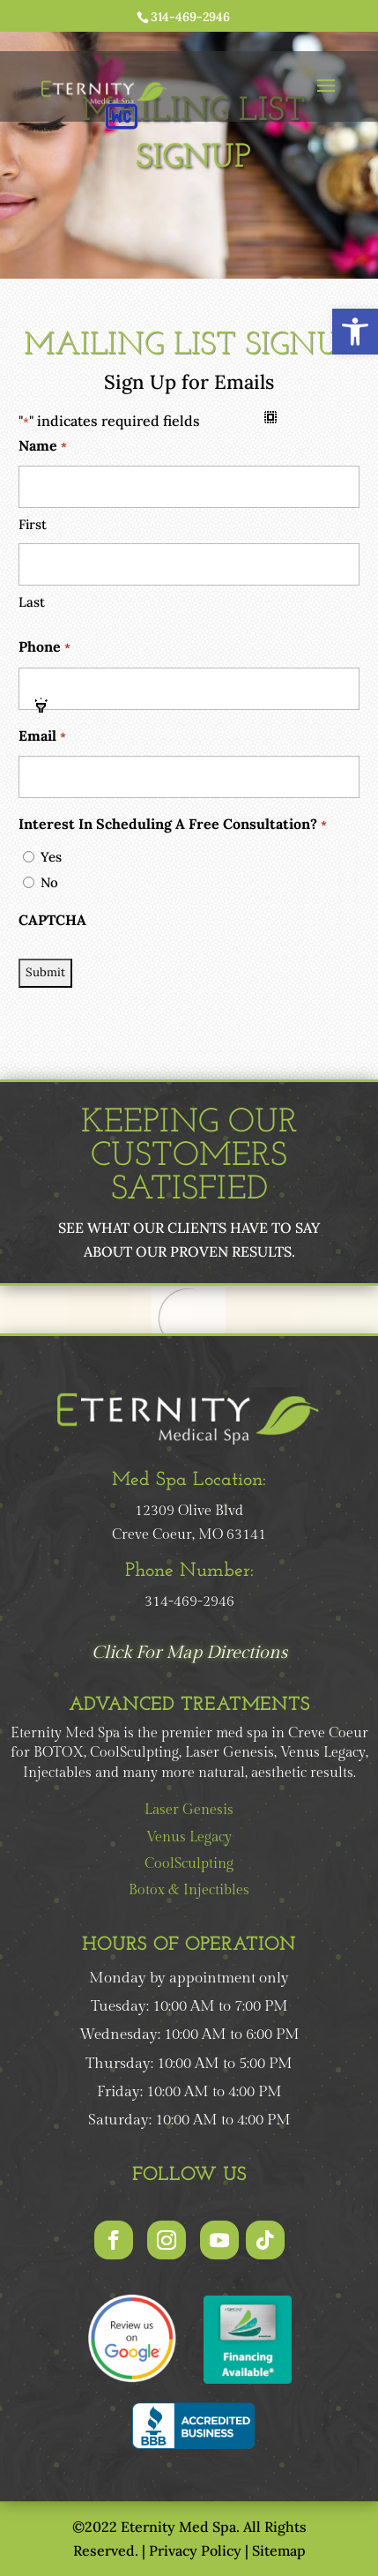 The width and height of the screenshot is (378, 2576). I want to click on highlight selected text, so click(41, 705).